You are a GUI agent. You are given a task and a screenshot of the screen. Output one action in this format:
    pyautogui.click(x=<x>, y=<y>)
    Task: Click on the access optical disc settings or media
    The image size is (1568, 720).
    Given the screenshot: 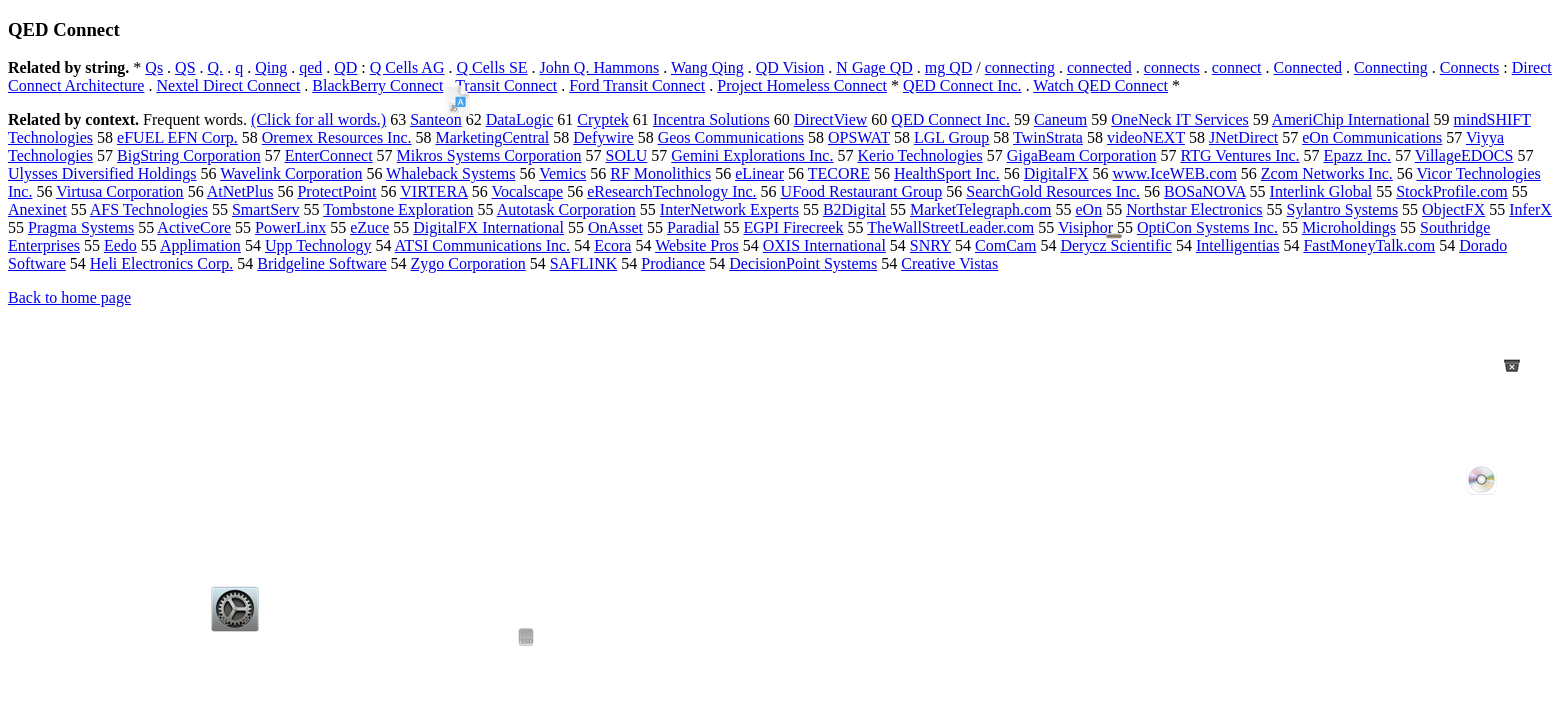 What is the action you would take?
    pyautogui.click(x=1481, y=479)
    